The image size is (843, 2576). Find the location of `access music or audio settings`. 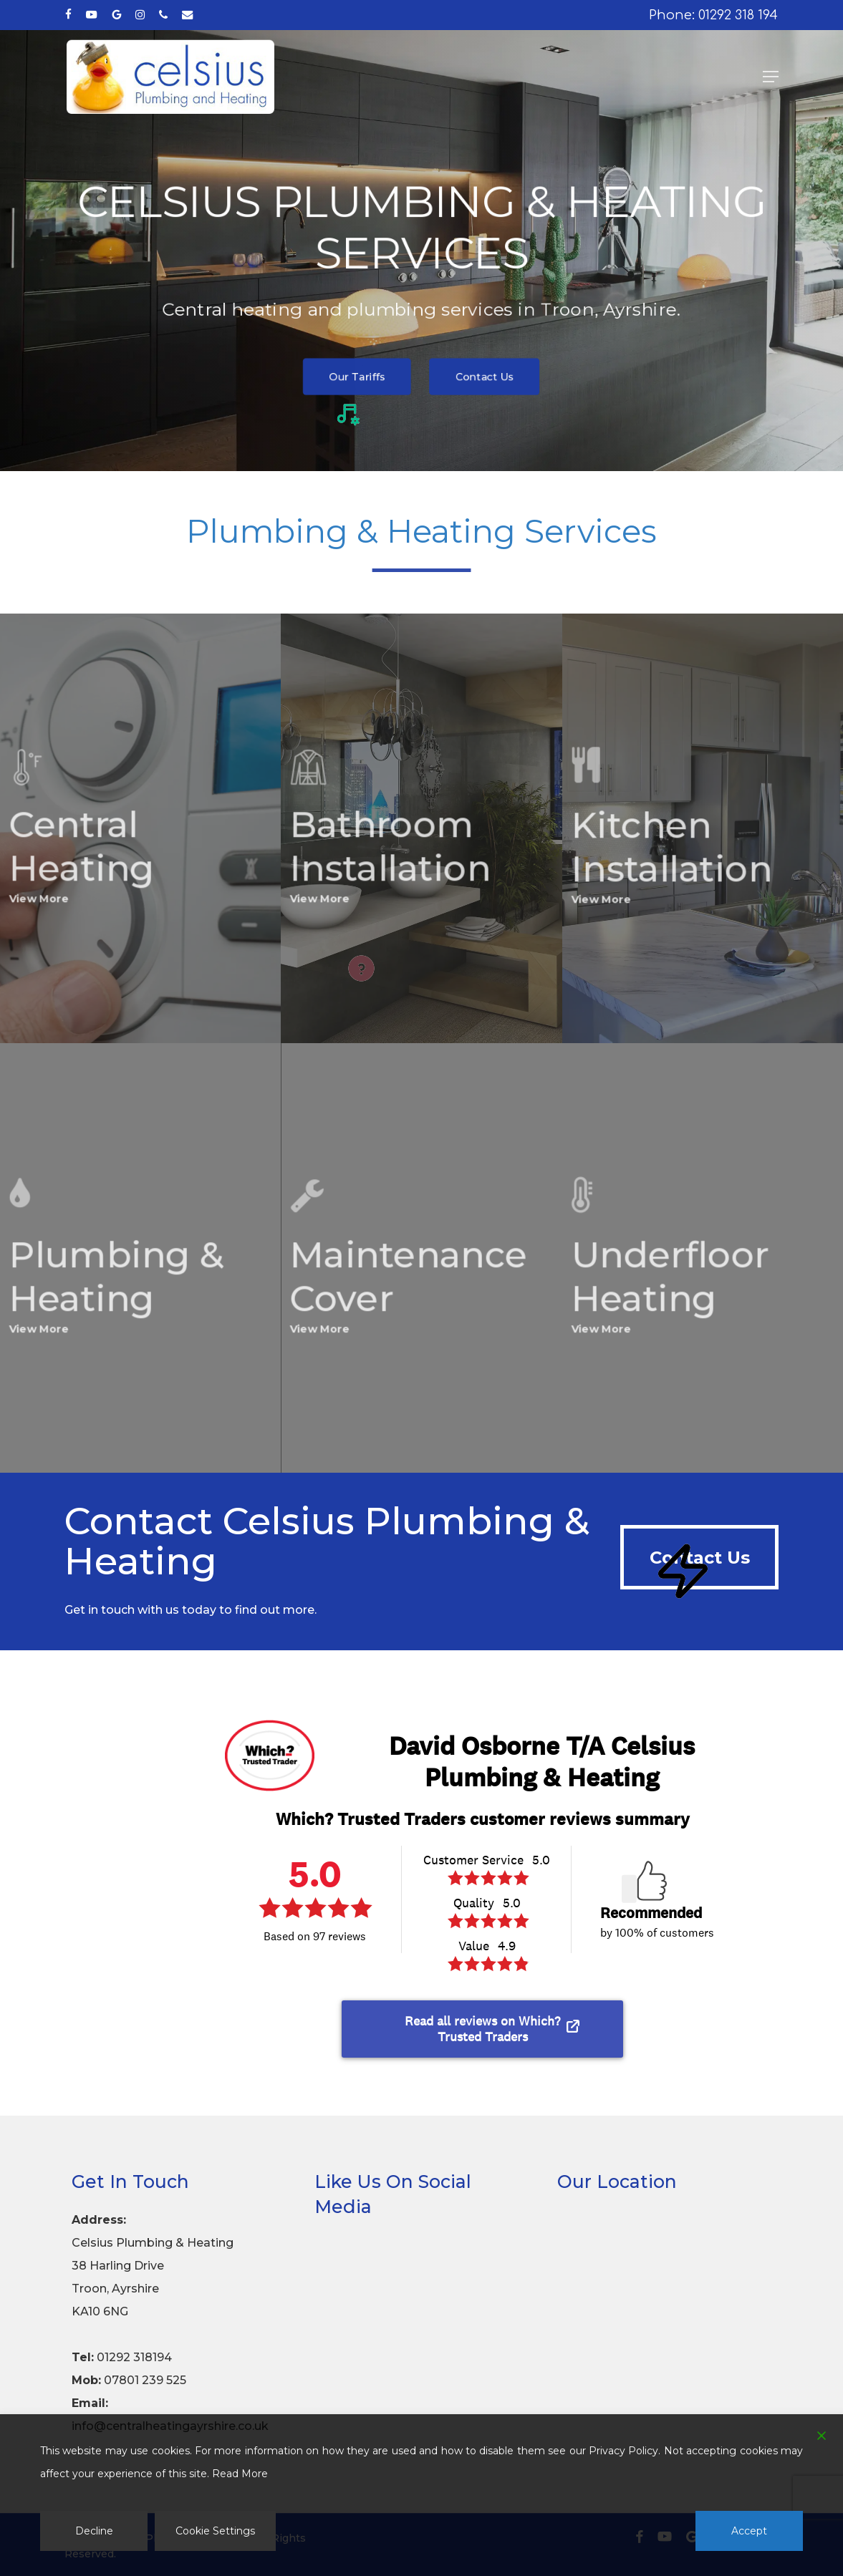

access music or audio settings is located at coordinates (347, 413).